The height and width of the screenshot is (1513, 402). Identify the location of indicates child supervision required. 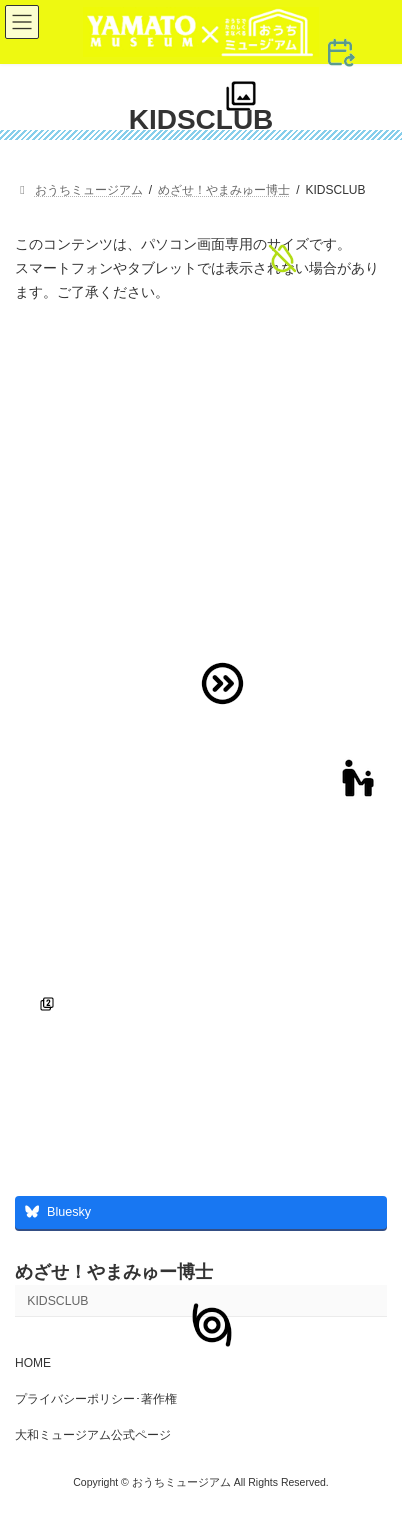
(359, 778).